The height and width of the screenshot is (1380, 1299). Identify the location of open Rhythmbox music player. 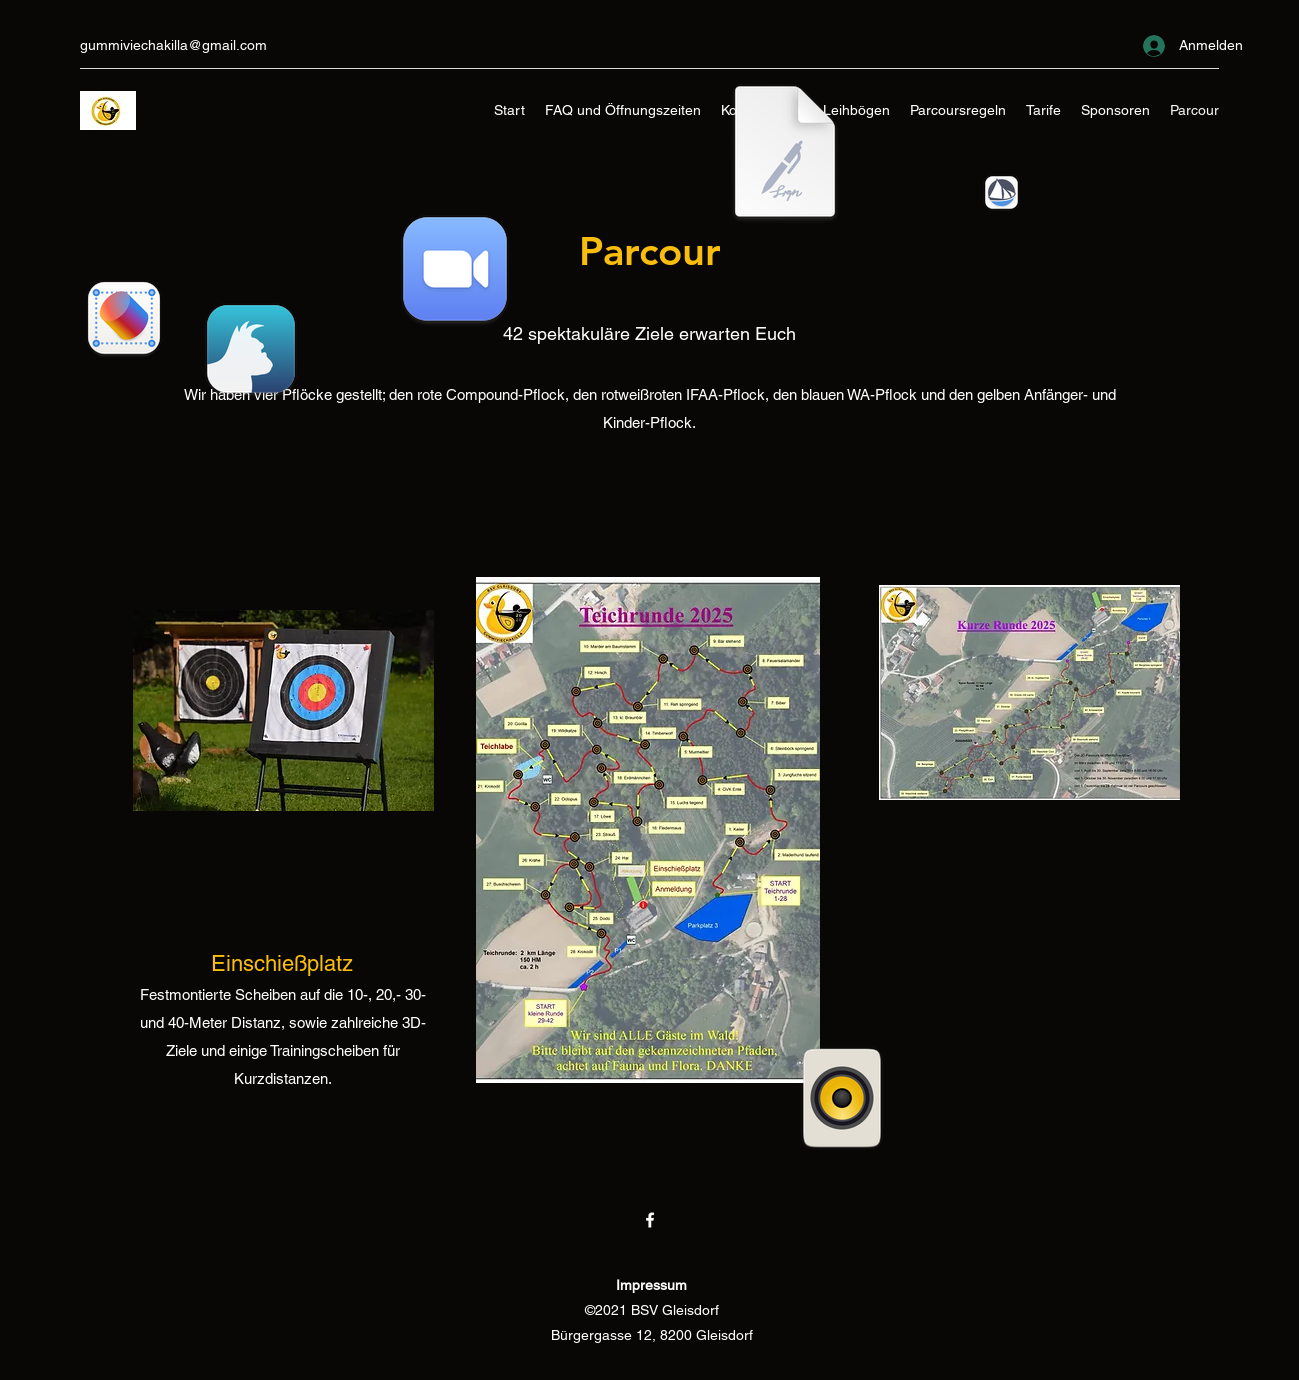
(842, 1098).